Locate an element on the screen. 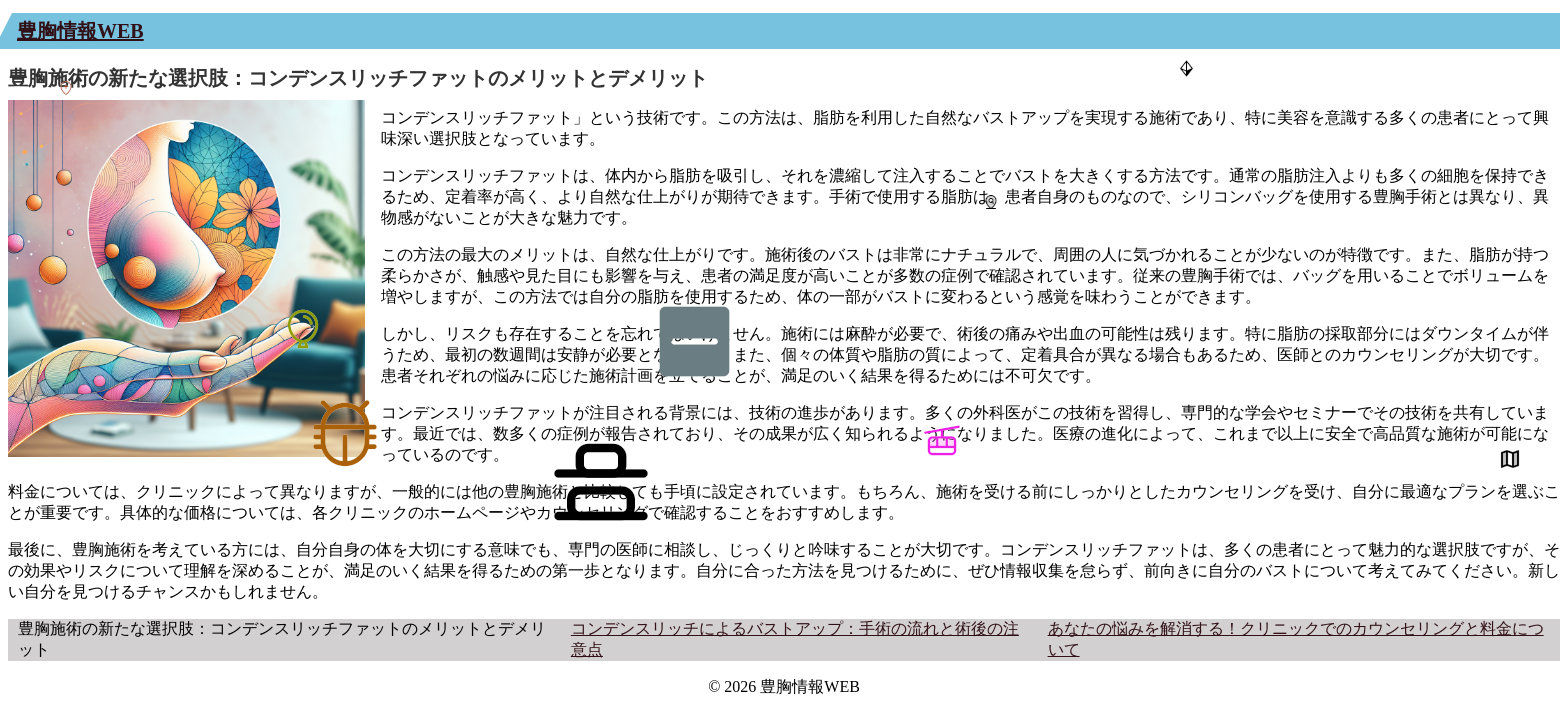  access cable car or gondola transit information is located at coordinates (942, 441).